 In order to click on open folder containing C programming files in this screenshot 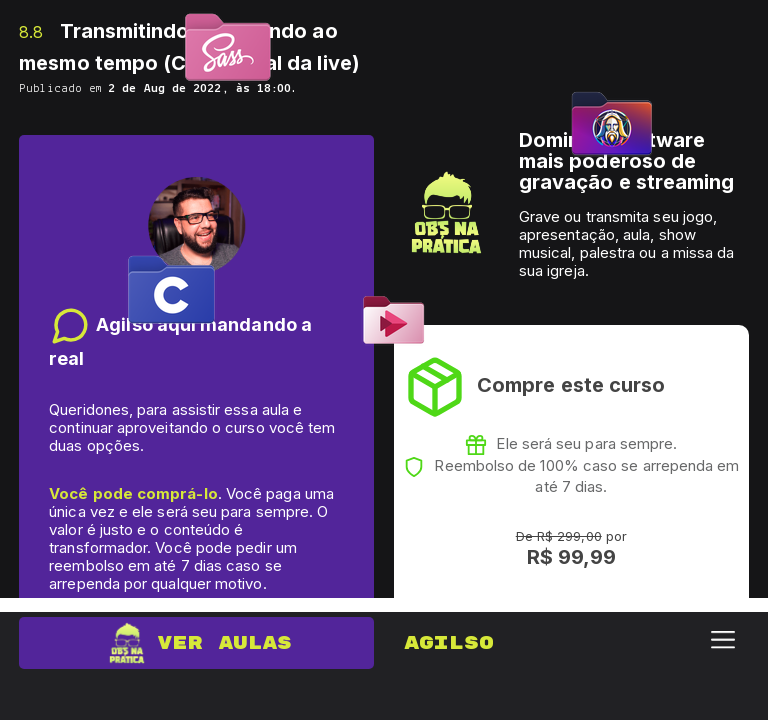, I will do `click(171, 292)`.